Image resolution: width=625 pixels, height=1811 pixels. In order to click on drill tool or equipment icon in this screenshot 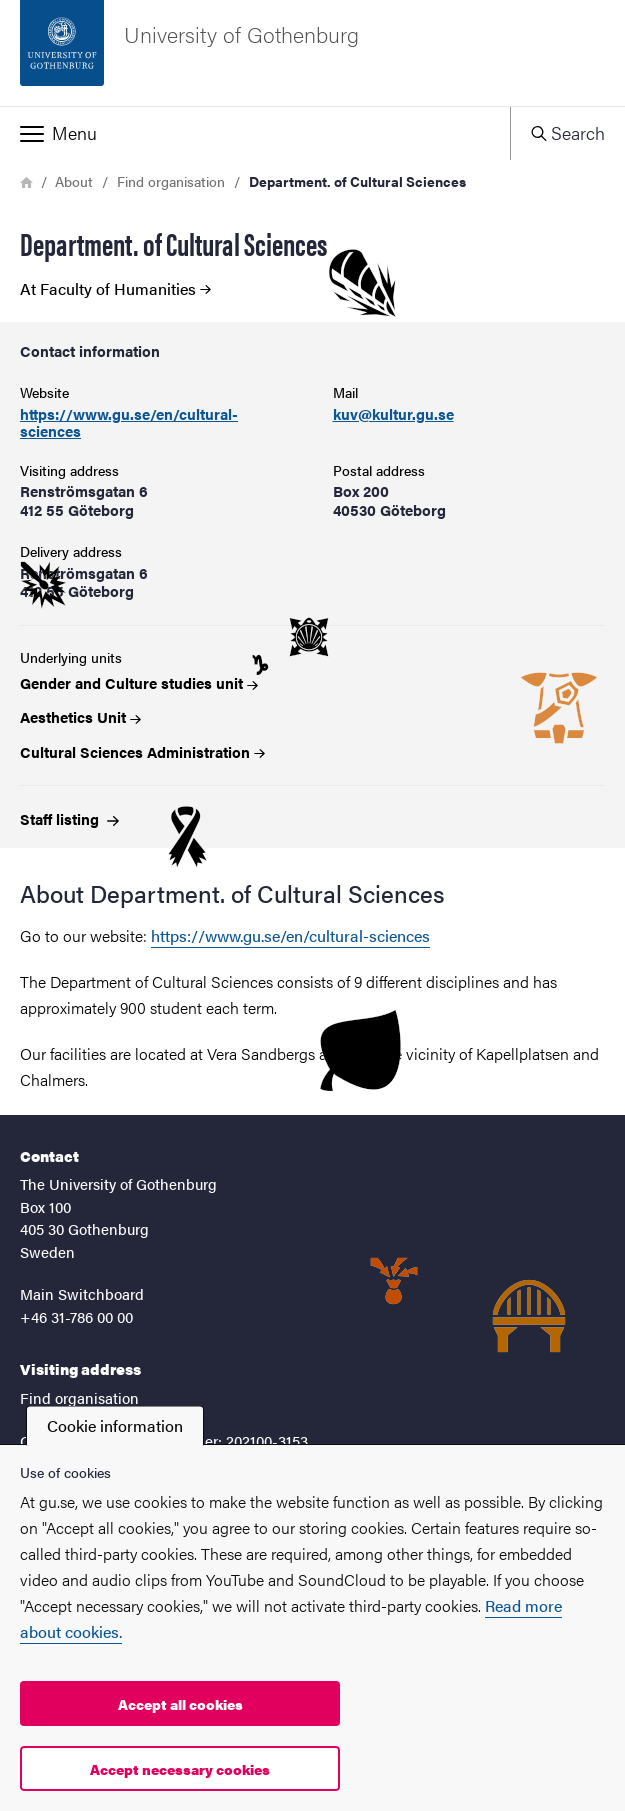, I will do `click(362, 283)`.